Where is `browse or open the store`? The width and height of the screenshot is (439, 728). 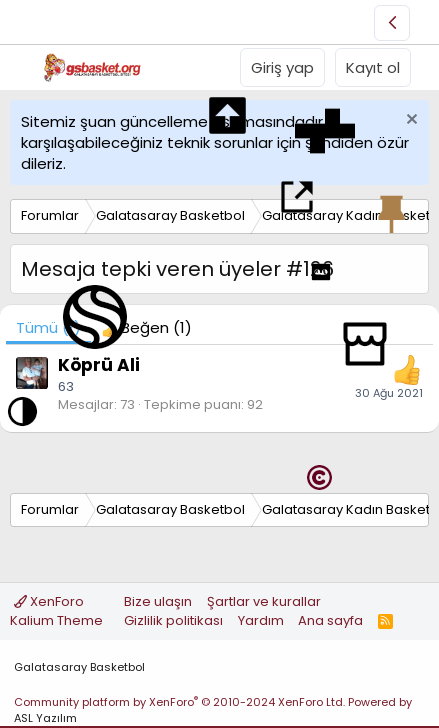
browse or open the store is located at coordinates (365, 344).